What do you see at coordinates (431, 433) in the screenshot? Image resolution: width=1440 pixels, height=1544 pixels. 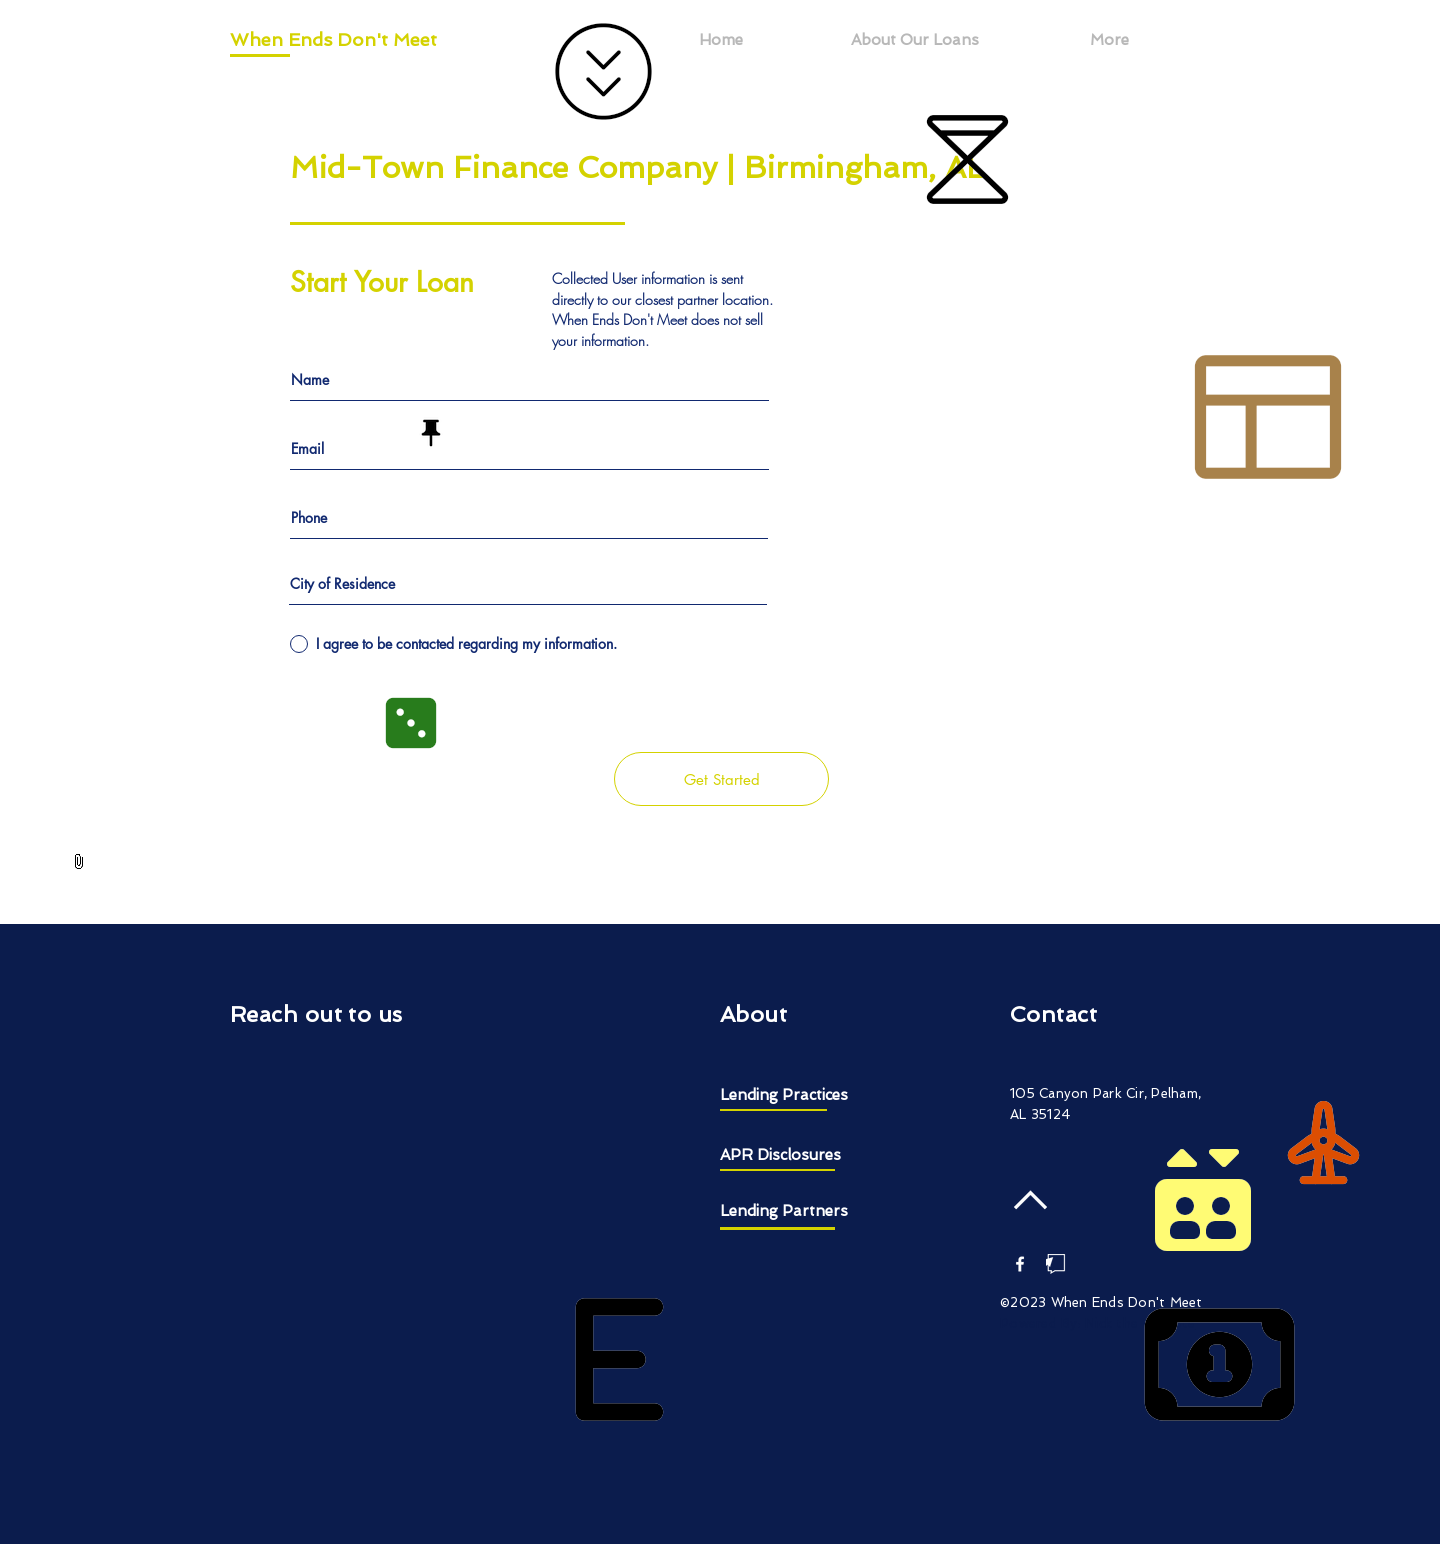 I see `pin item to keep it visible` at bounding box center [431, 433].